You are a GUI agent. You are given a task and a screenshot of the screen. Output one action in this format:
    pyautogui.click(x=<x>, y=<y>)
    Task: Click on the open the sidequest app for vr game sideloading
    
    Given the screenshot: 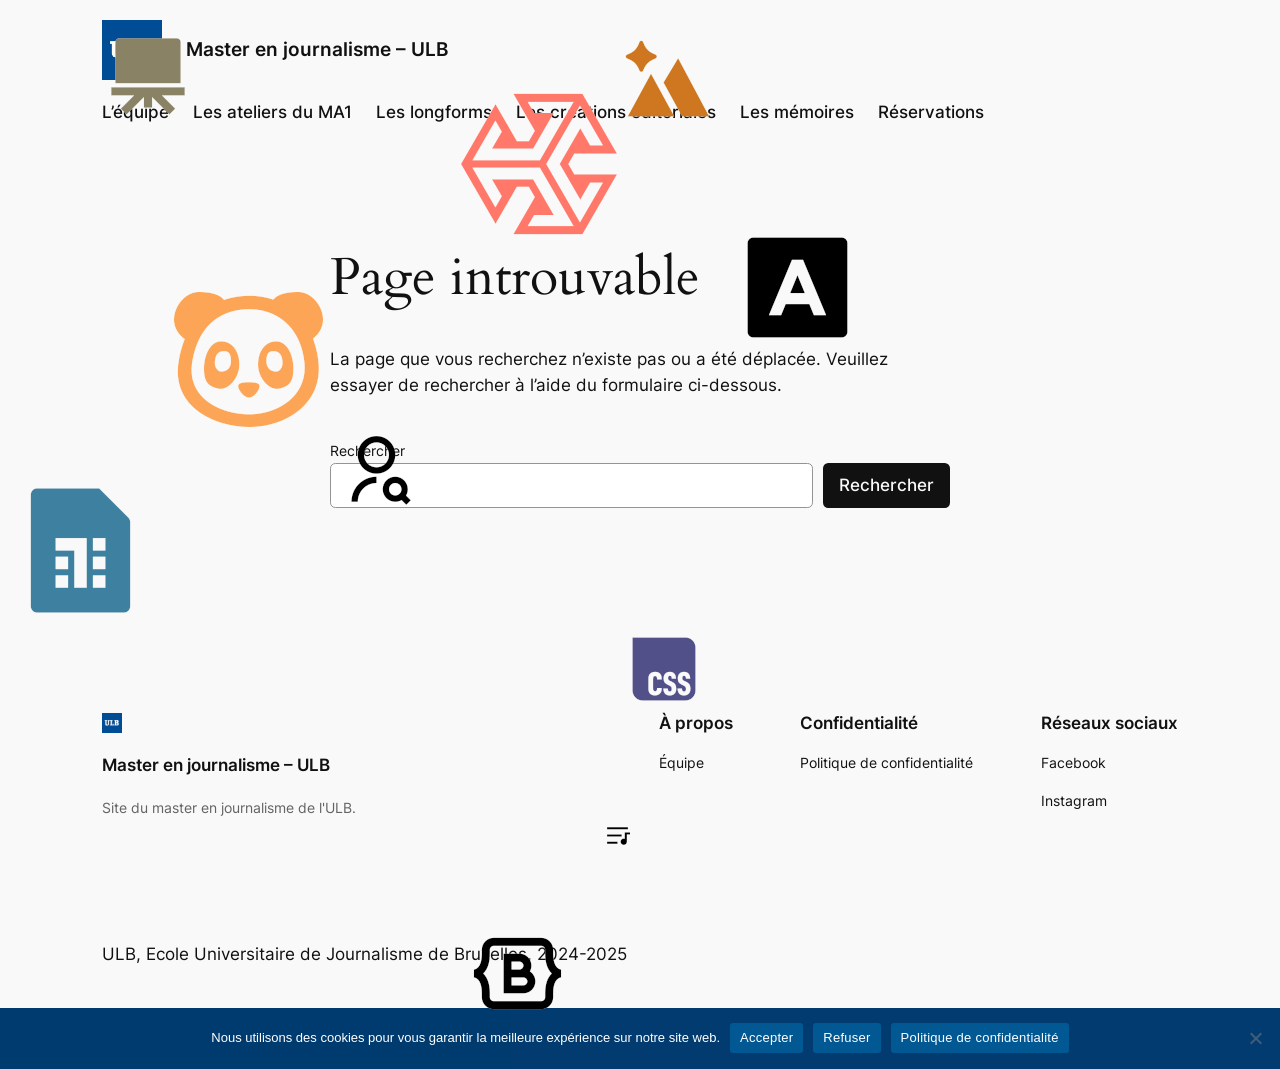 What is the action you would take?
    pyautogui.click(x=539, y=164)
    